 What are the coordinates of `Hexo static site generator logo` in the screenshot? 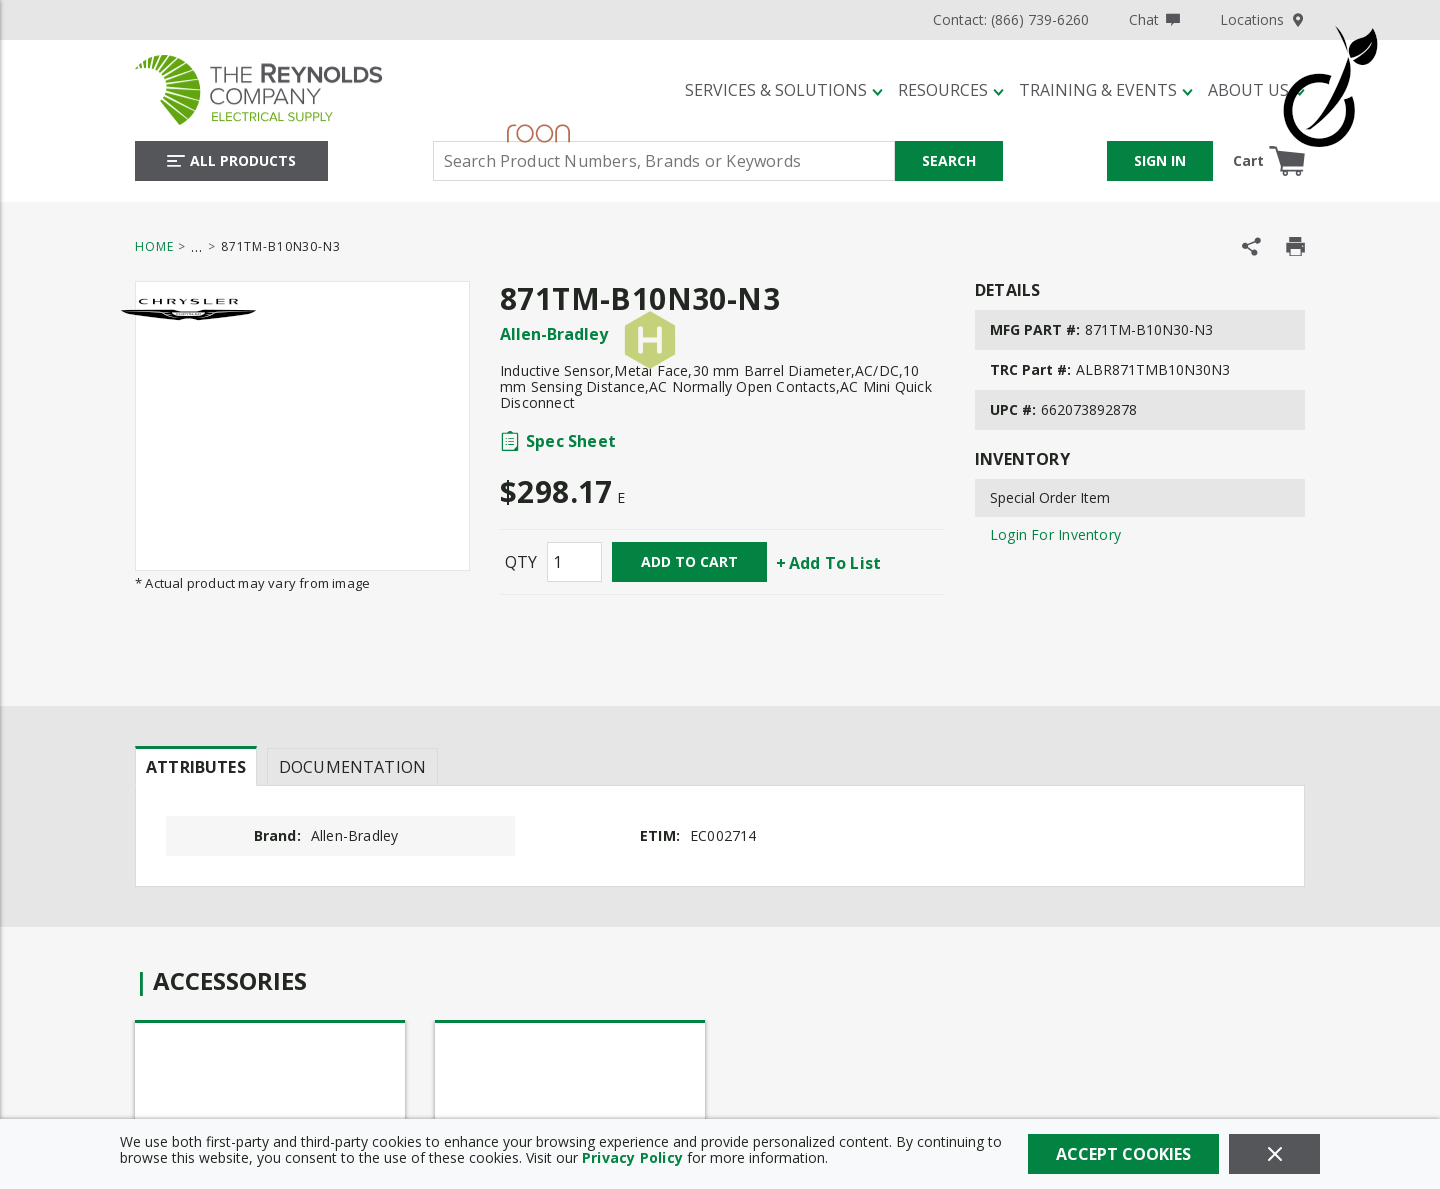 It's located at (650, 340).